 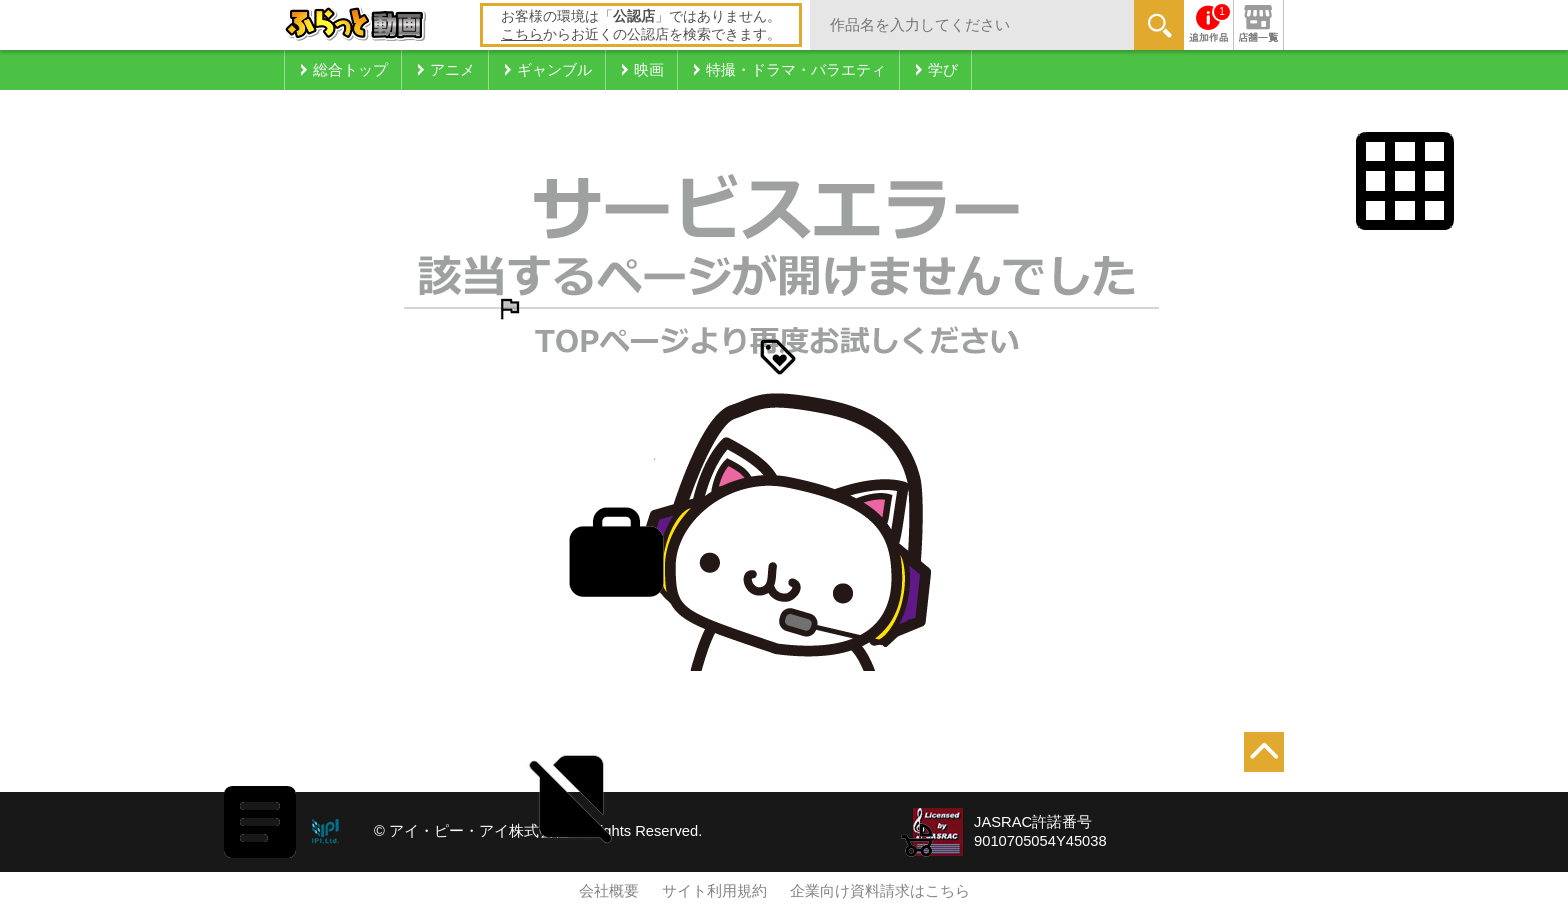 What do you see at coordinates (778, 357) in the screenshot?
I see `view loyalty rewards or points` at bounding box center [778, 357].